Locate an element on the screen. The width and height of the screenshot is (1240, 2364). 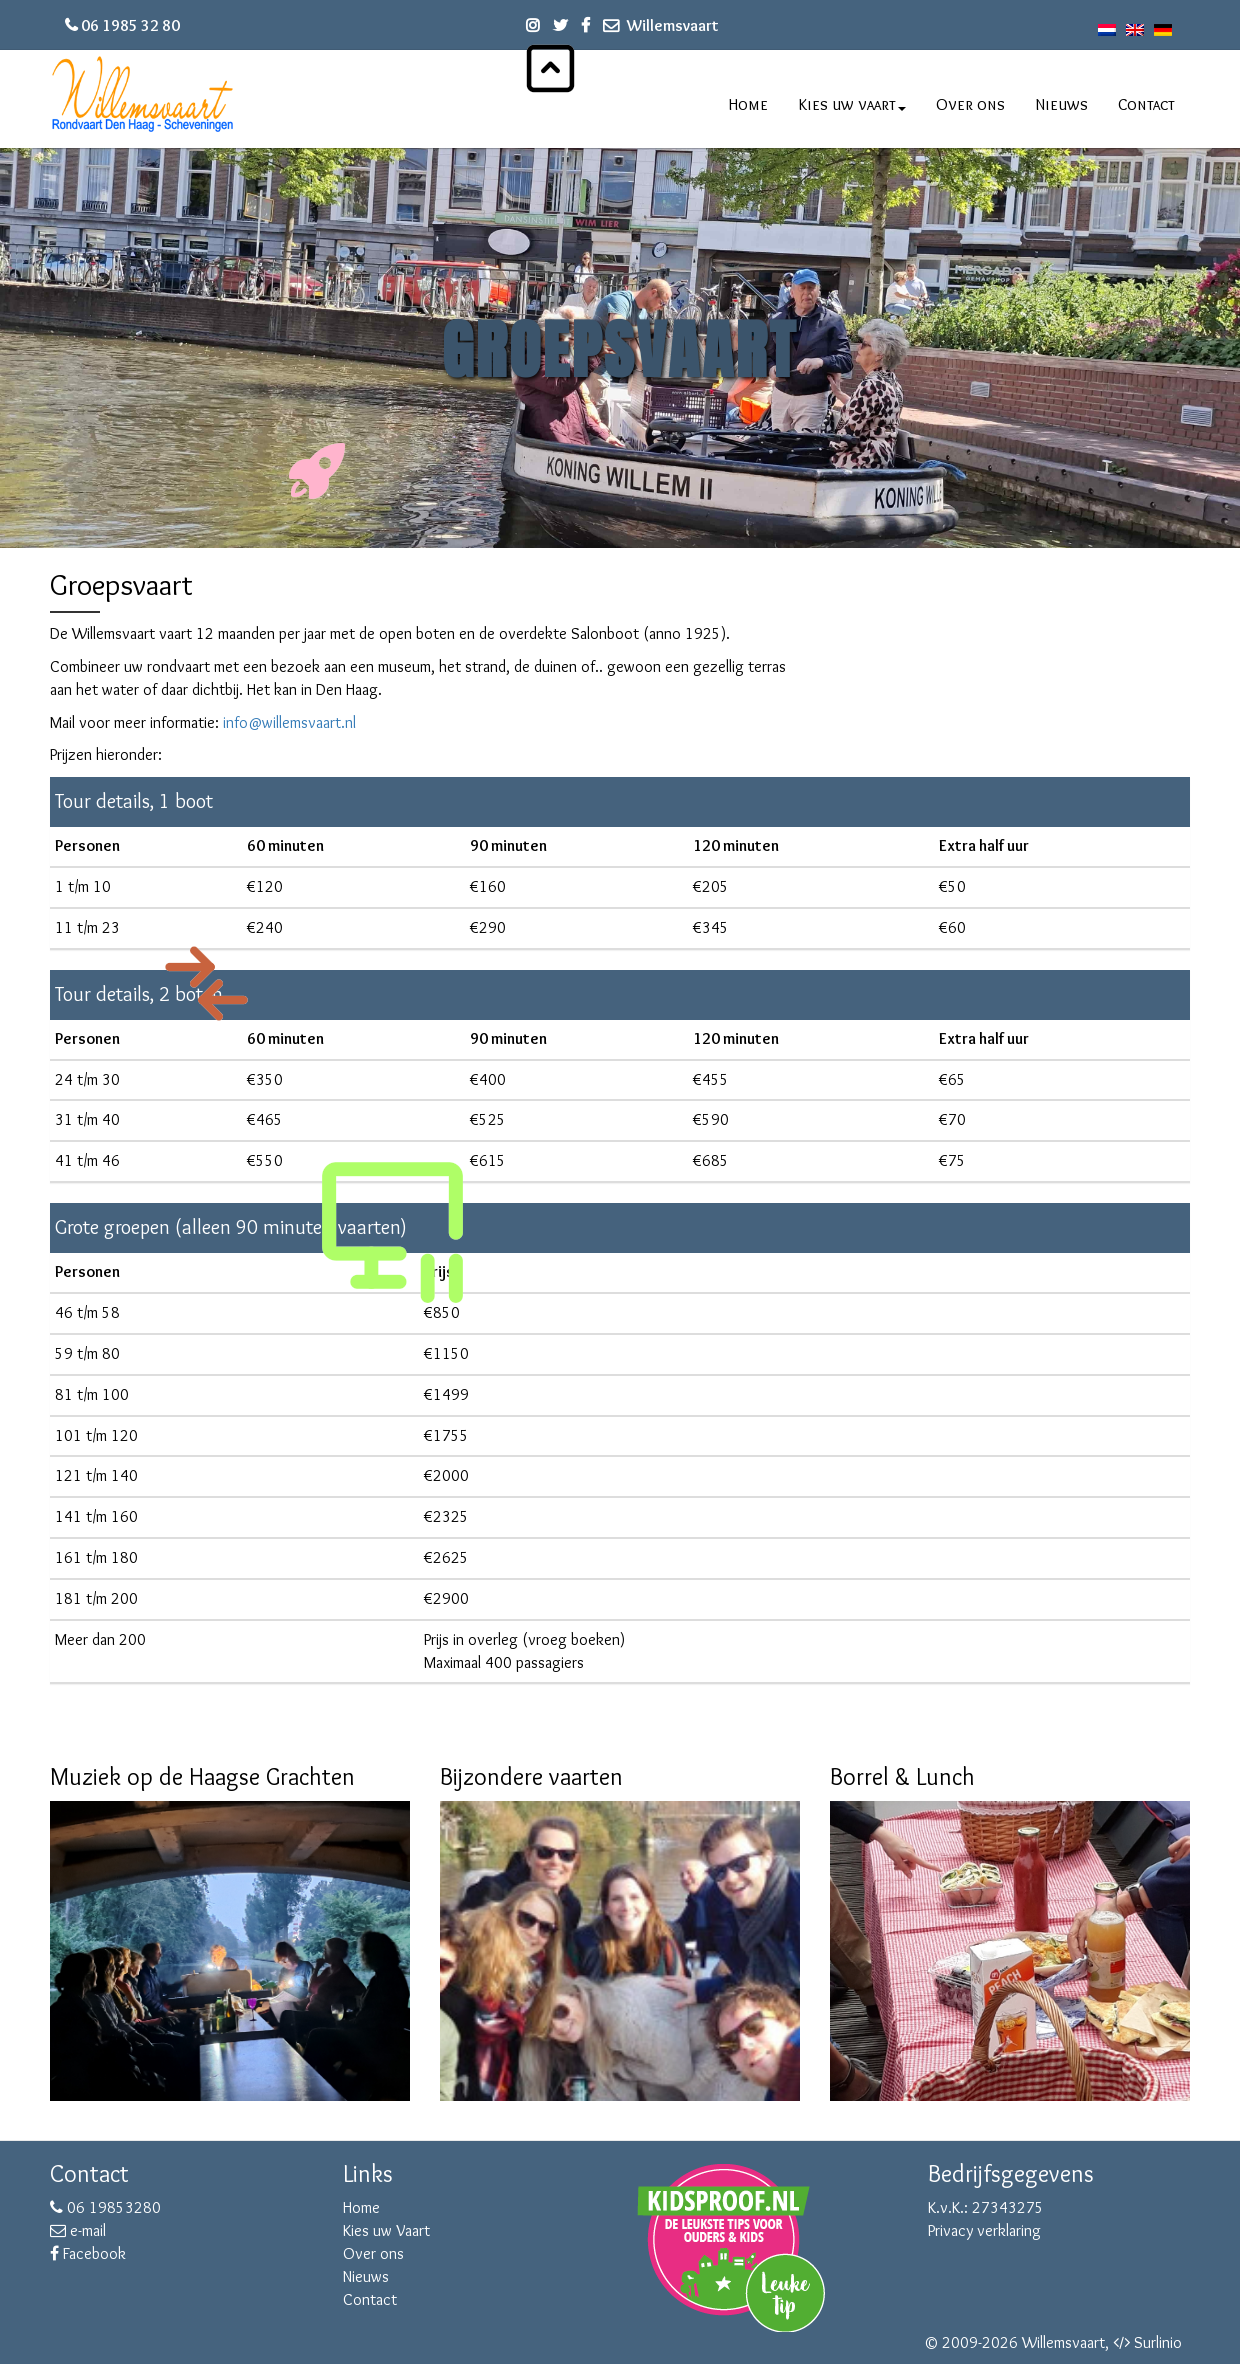
collapse or minimize a section is located at coordinates (550, 68).